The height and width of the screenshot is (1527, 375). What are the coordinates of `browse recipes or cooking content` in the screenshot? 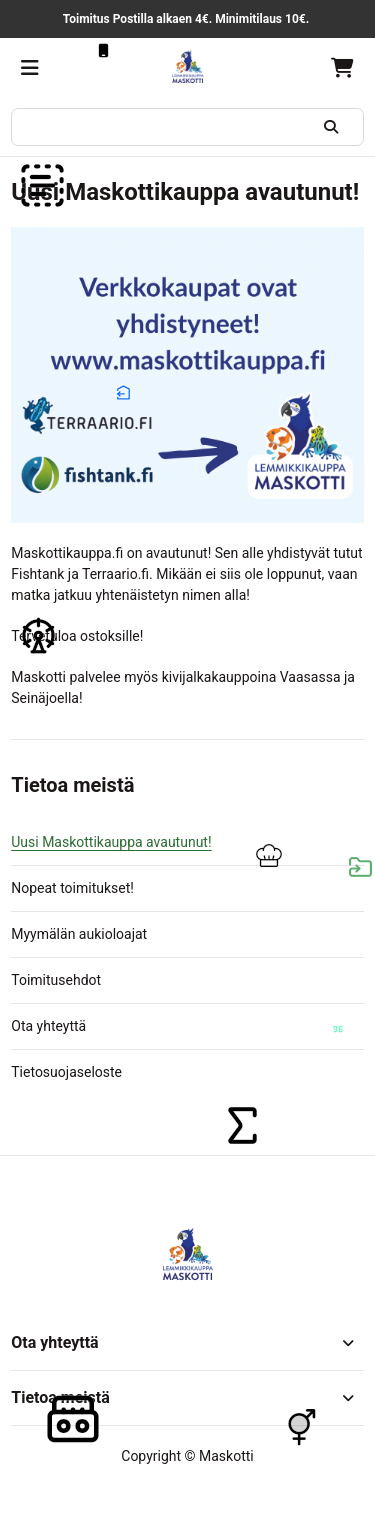 It's located at (269, 856).